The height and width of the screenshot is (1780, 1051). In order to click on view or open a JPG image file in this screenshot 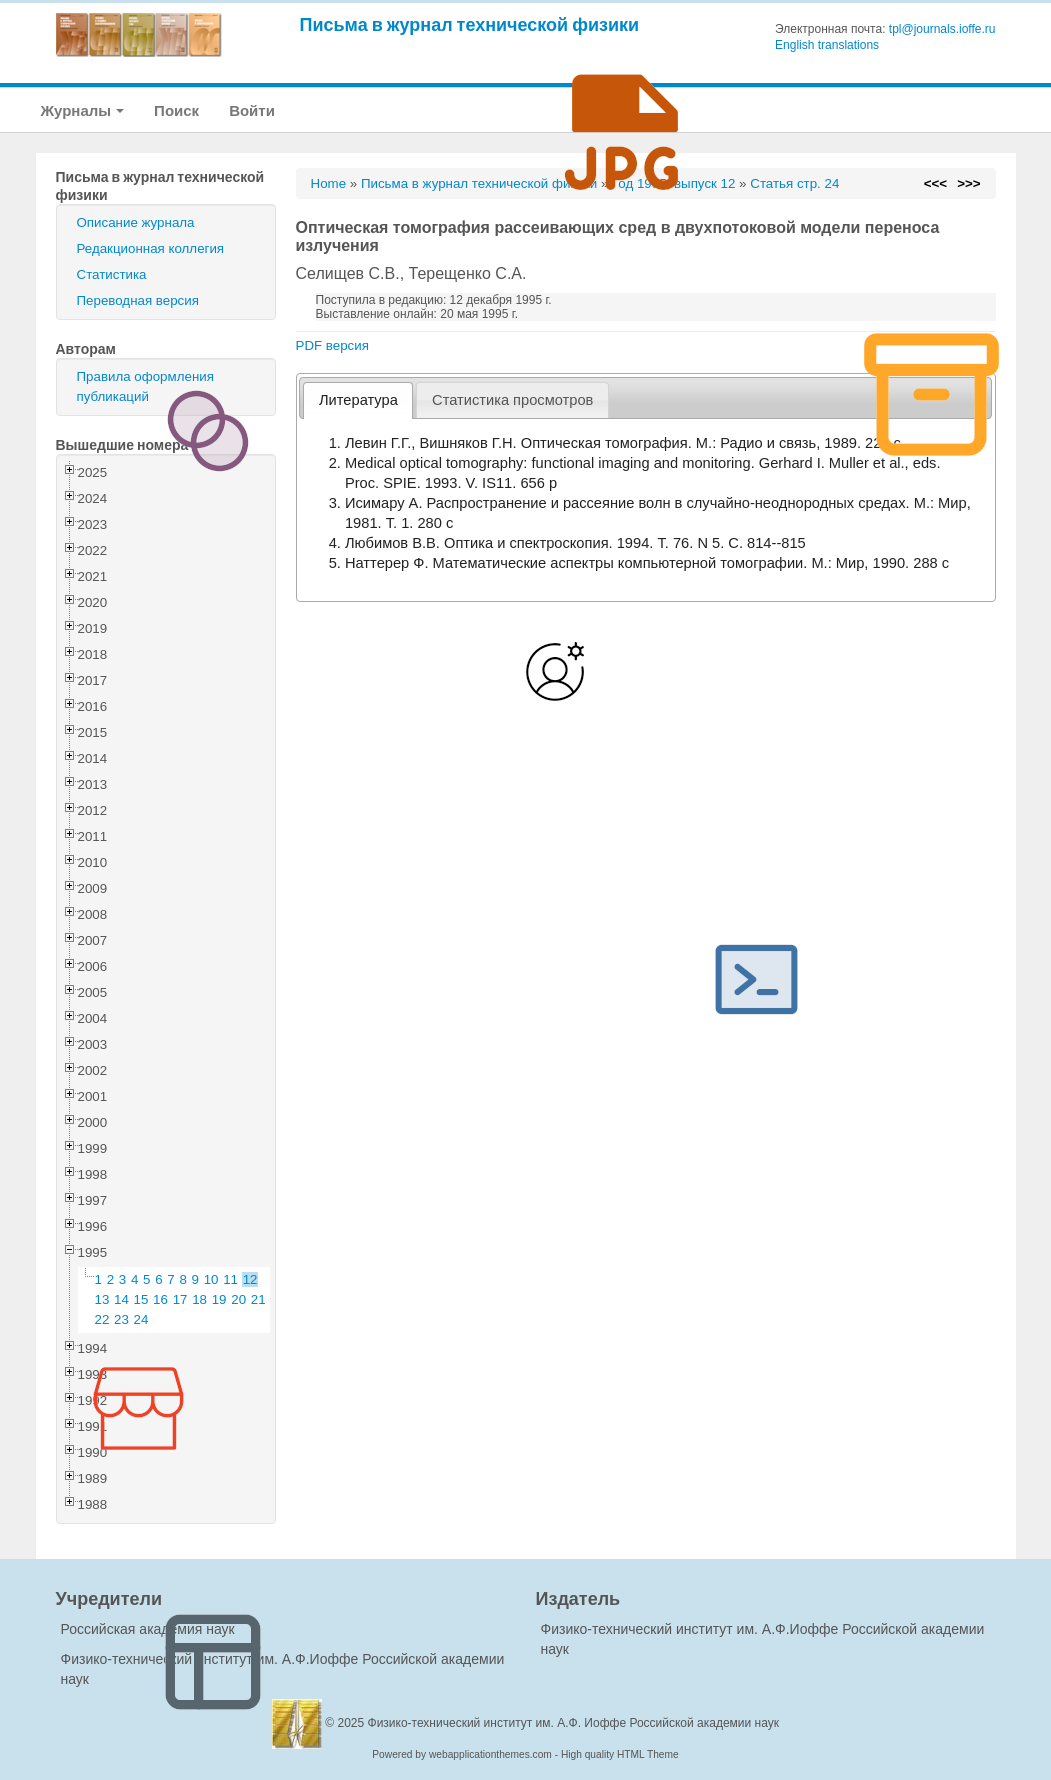, I will do `click(625, 137)`.